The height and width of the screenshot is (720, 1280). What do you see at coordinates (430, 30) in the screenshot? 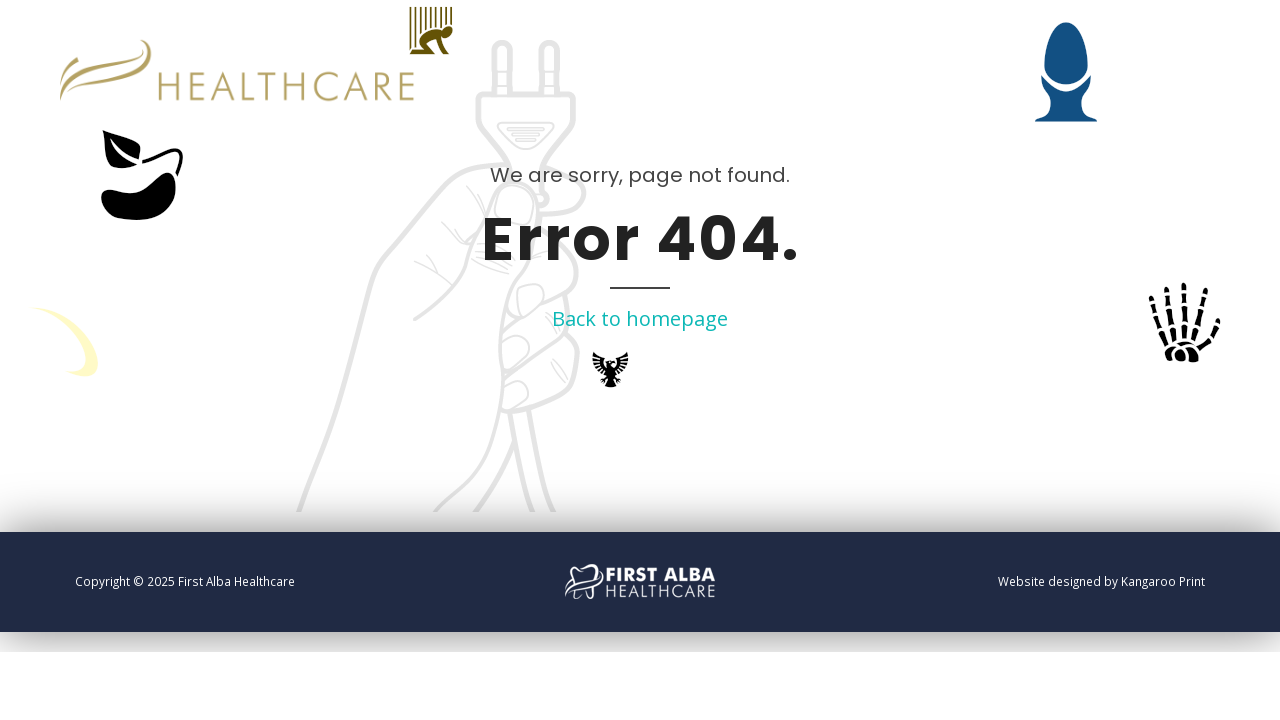
I see `indicates a defeated or game over state` at bounding box center [430, 30].